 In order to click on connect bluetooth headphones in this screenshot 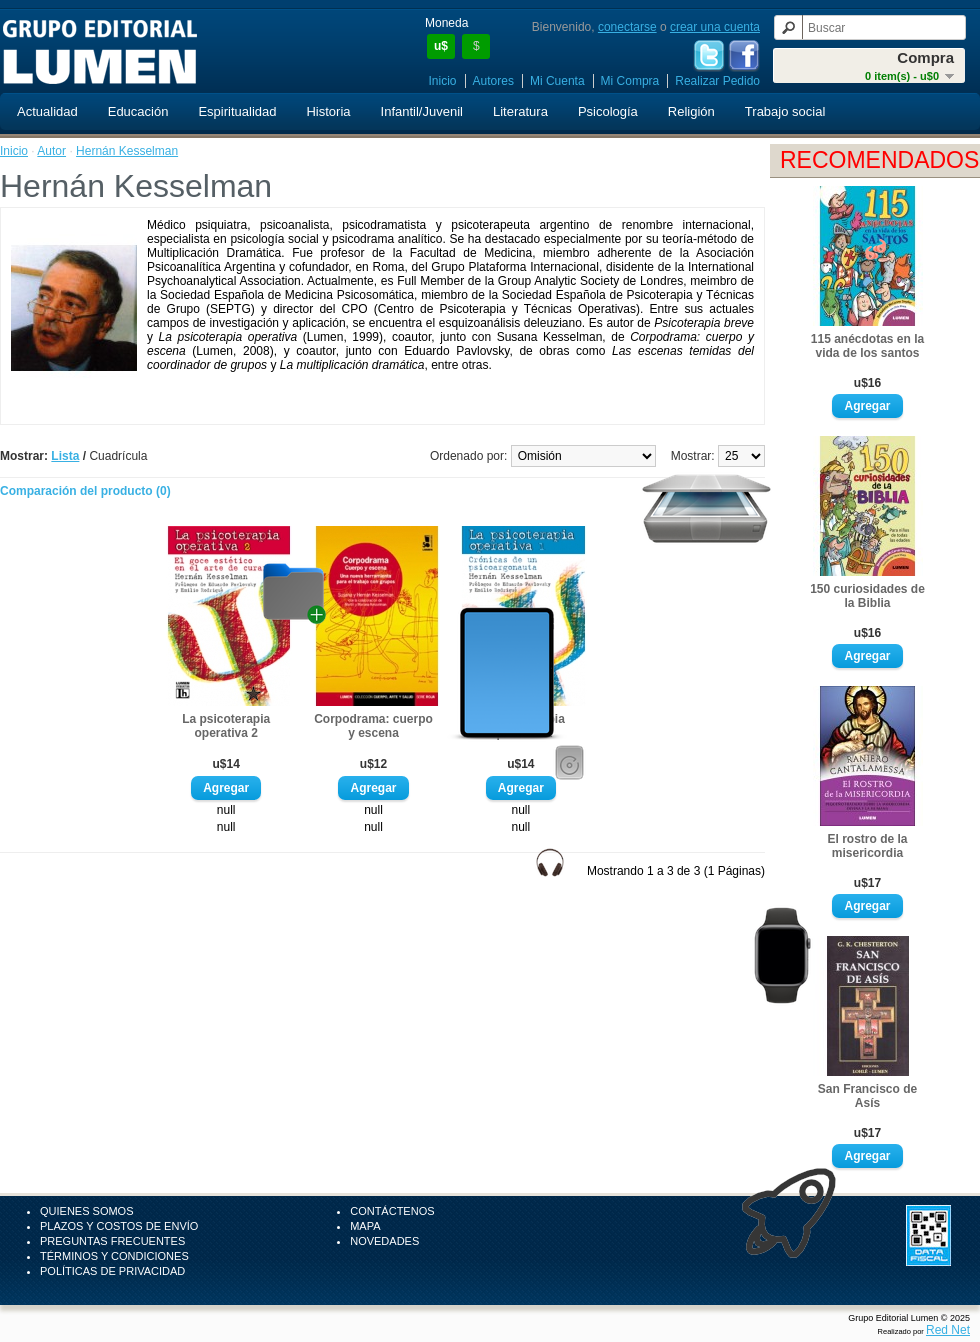, I will do `click(550, 863)`.